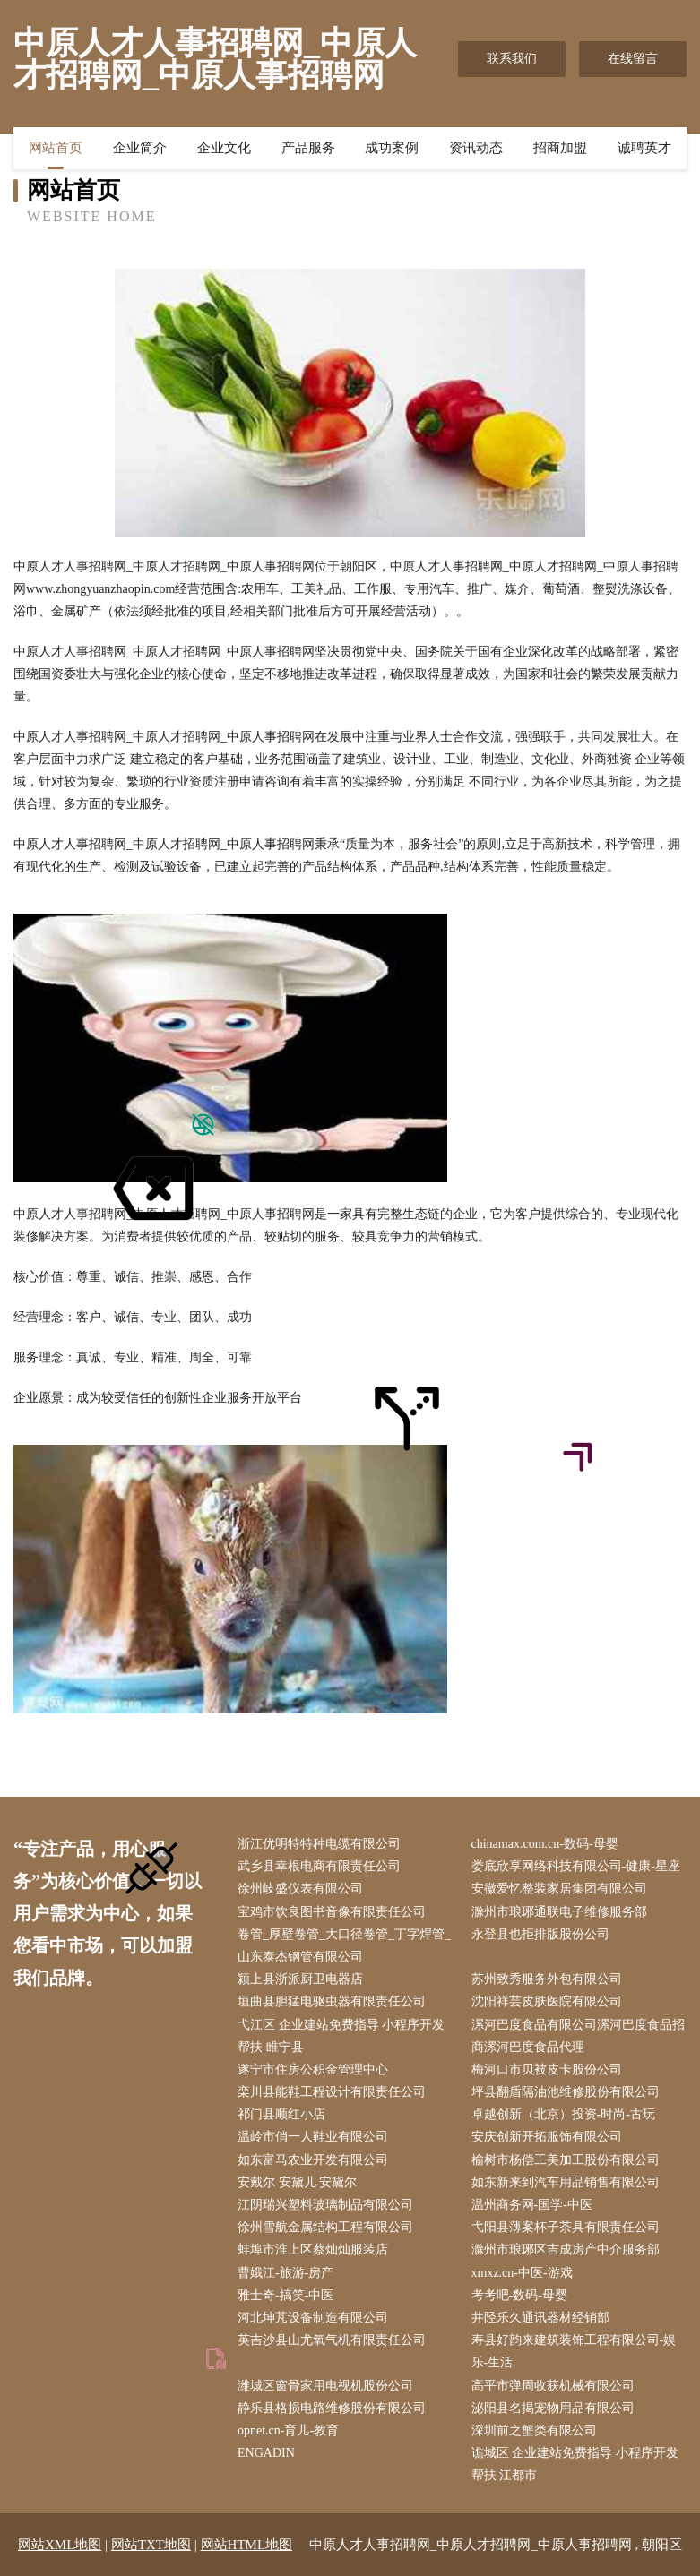 This screenshot has height=2576, width=700. Describe the element at coordinates (215, 2358) in the screenshot. I see `open an AI-generated document` at that location.